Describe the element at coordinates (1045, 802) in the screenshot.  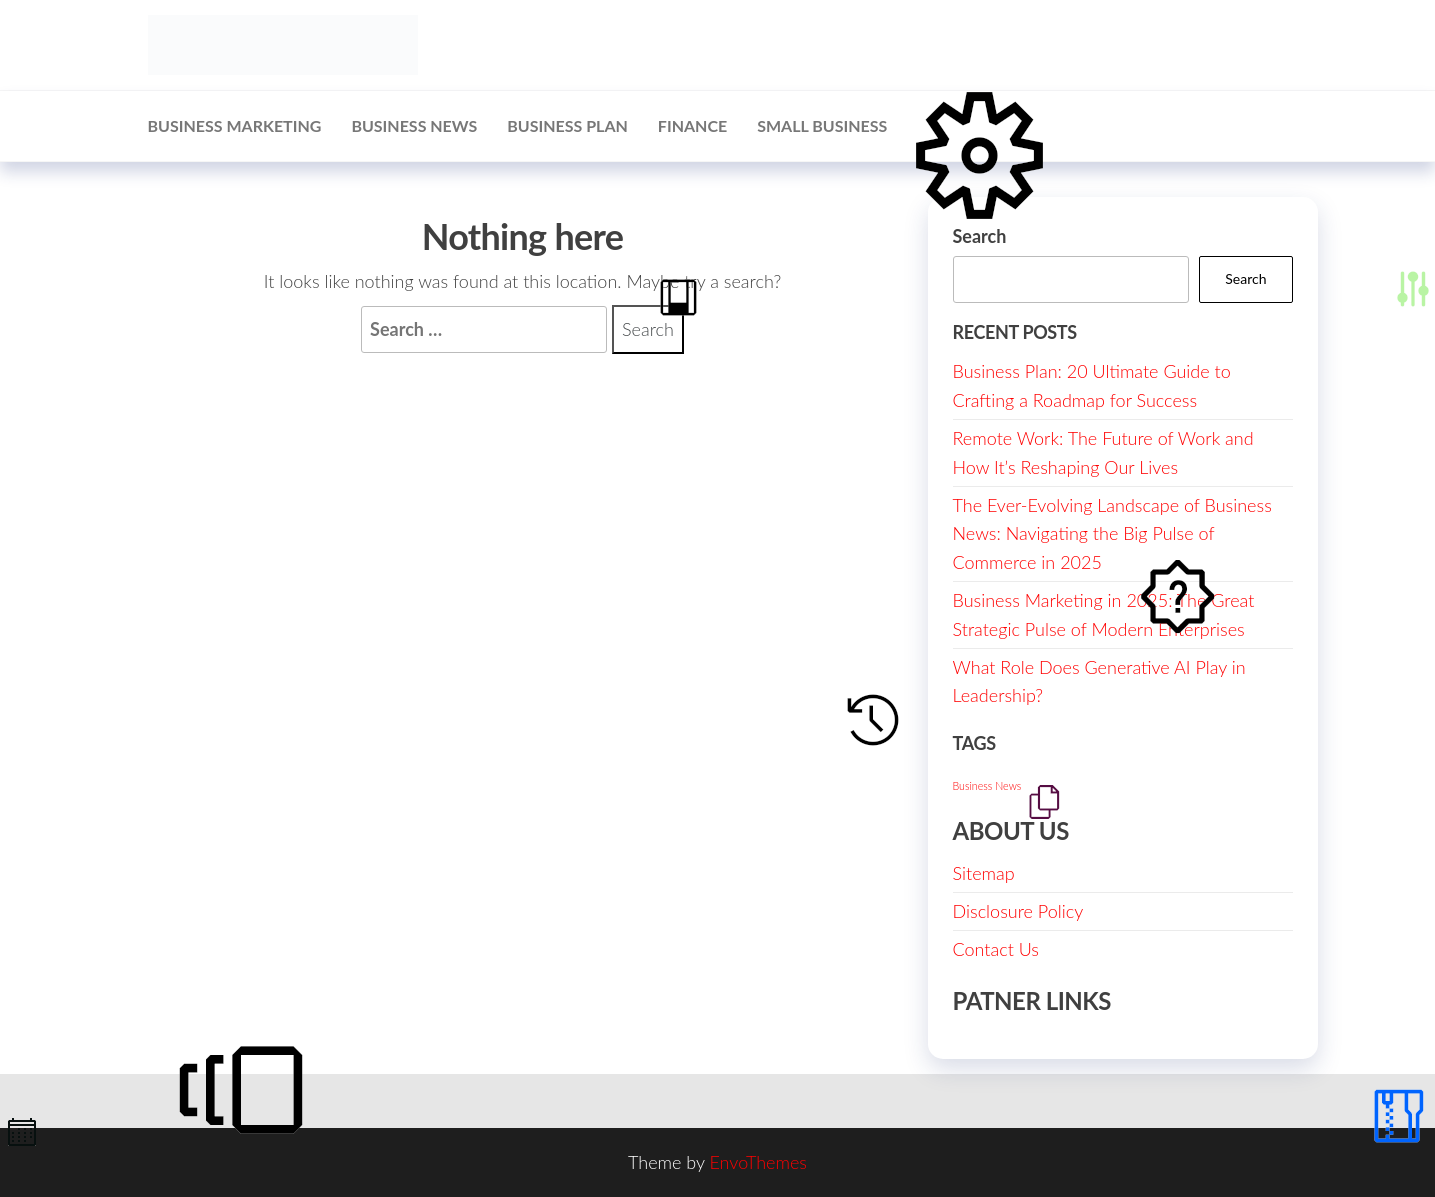
I see `browse files in the explorer panel` at that location.